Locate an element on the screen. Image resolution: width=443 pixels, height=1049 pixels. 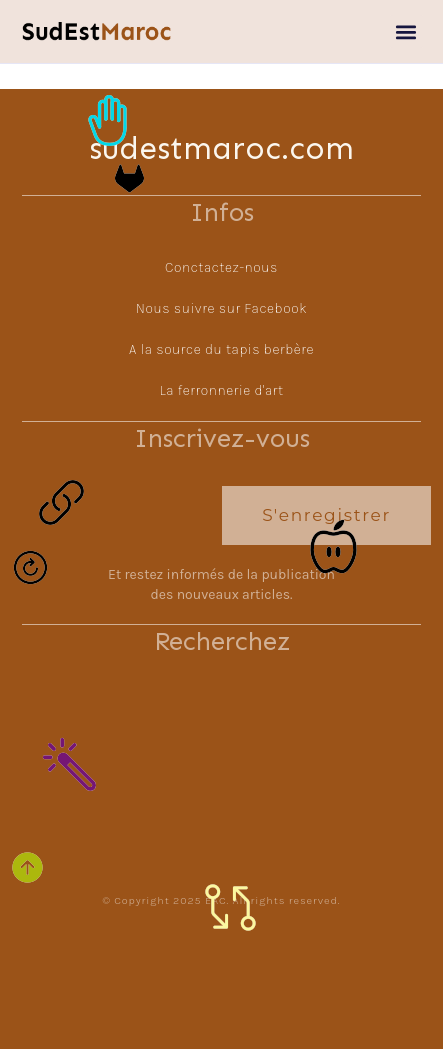
upload a file or content is located at coordinates (27, 867).